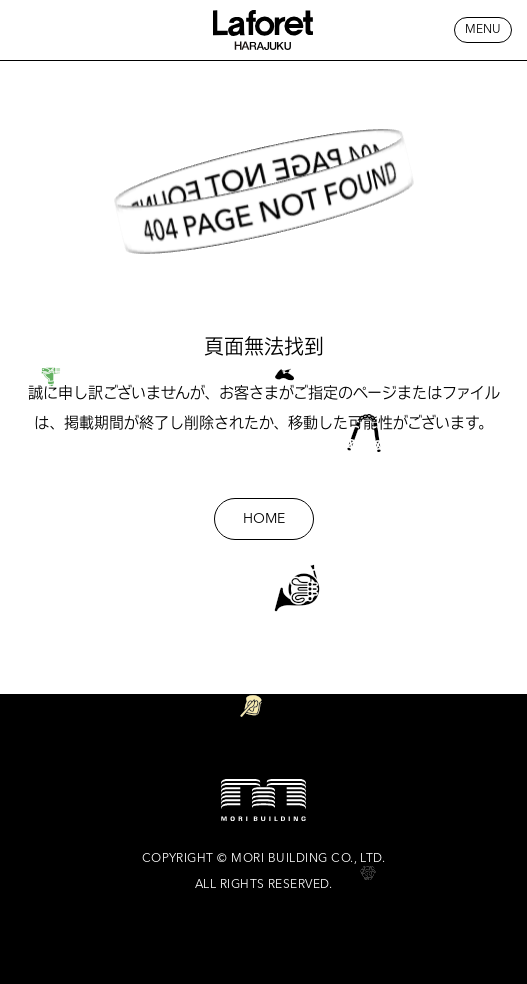 The width and height of the screenshot is (527, 984). What do you see at coordinates (297, 588) in the screenshot?
I see `access brass instrument sounds or samples` at bounding box center [297, 588].